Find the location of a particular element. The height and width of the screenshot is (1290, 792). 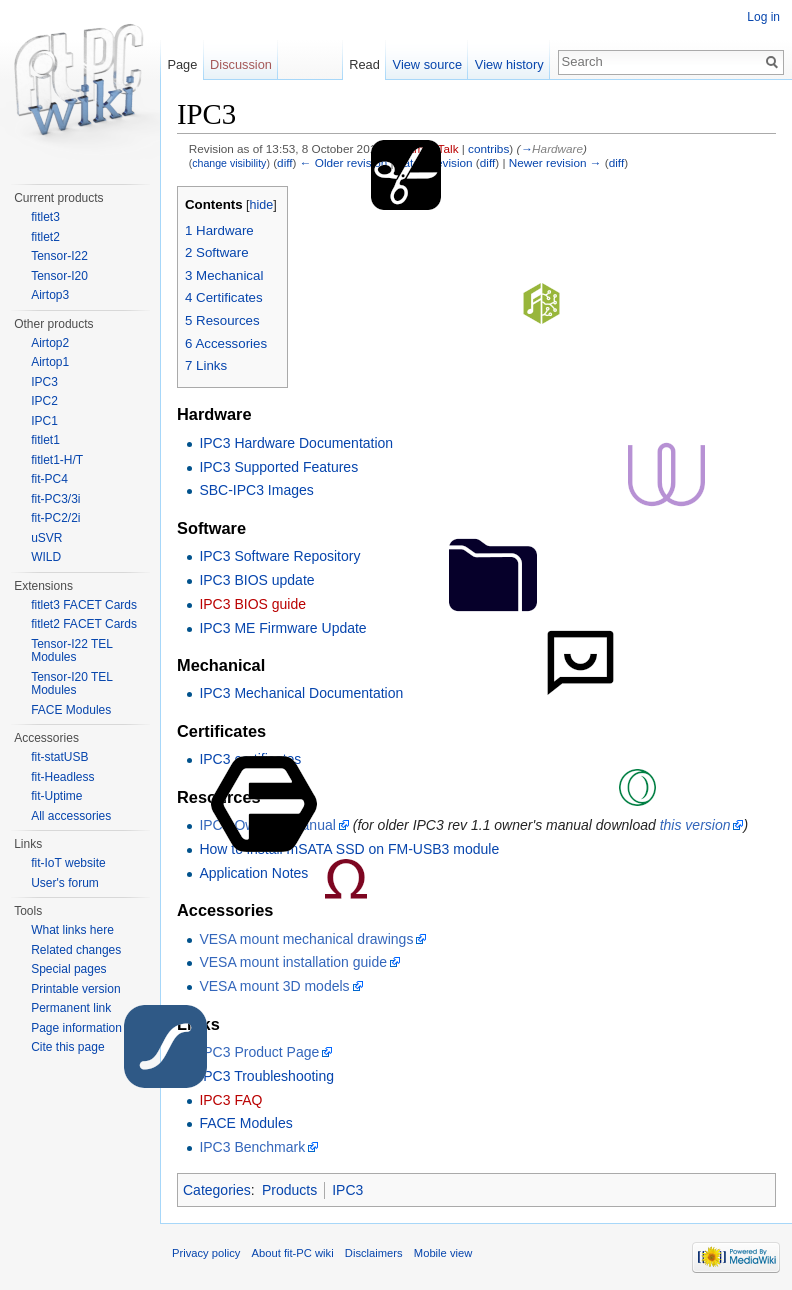

open wire messaging app is located at coordinates (666, 474).